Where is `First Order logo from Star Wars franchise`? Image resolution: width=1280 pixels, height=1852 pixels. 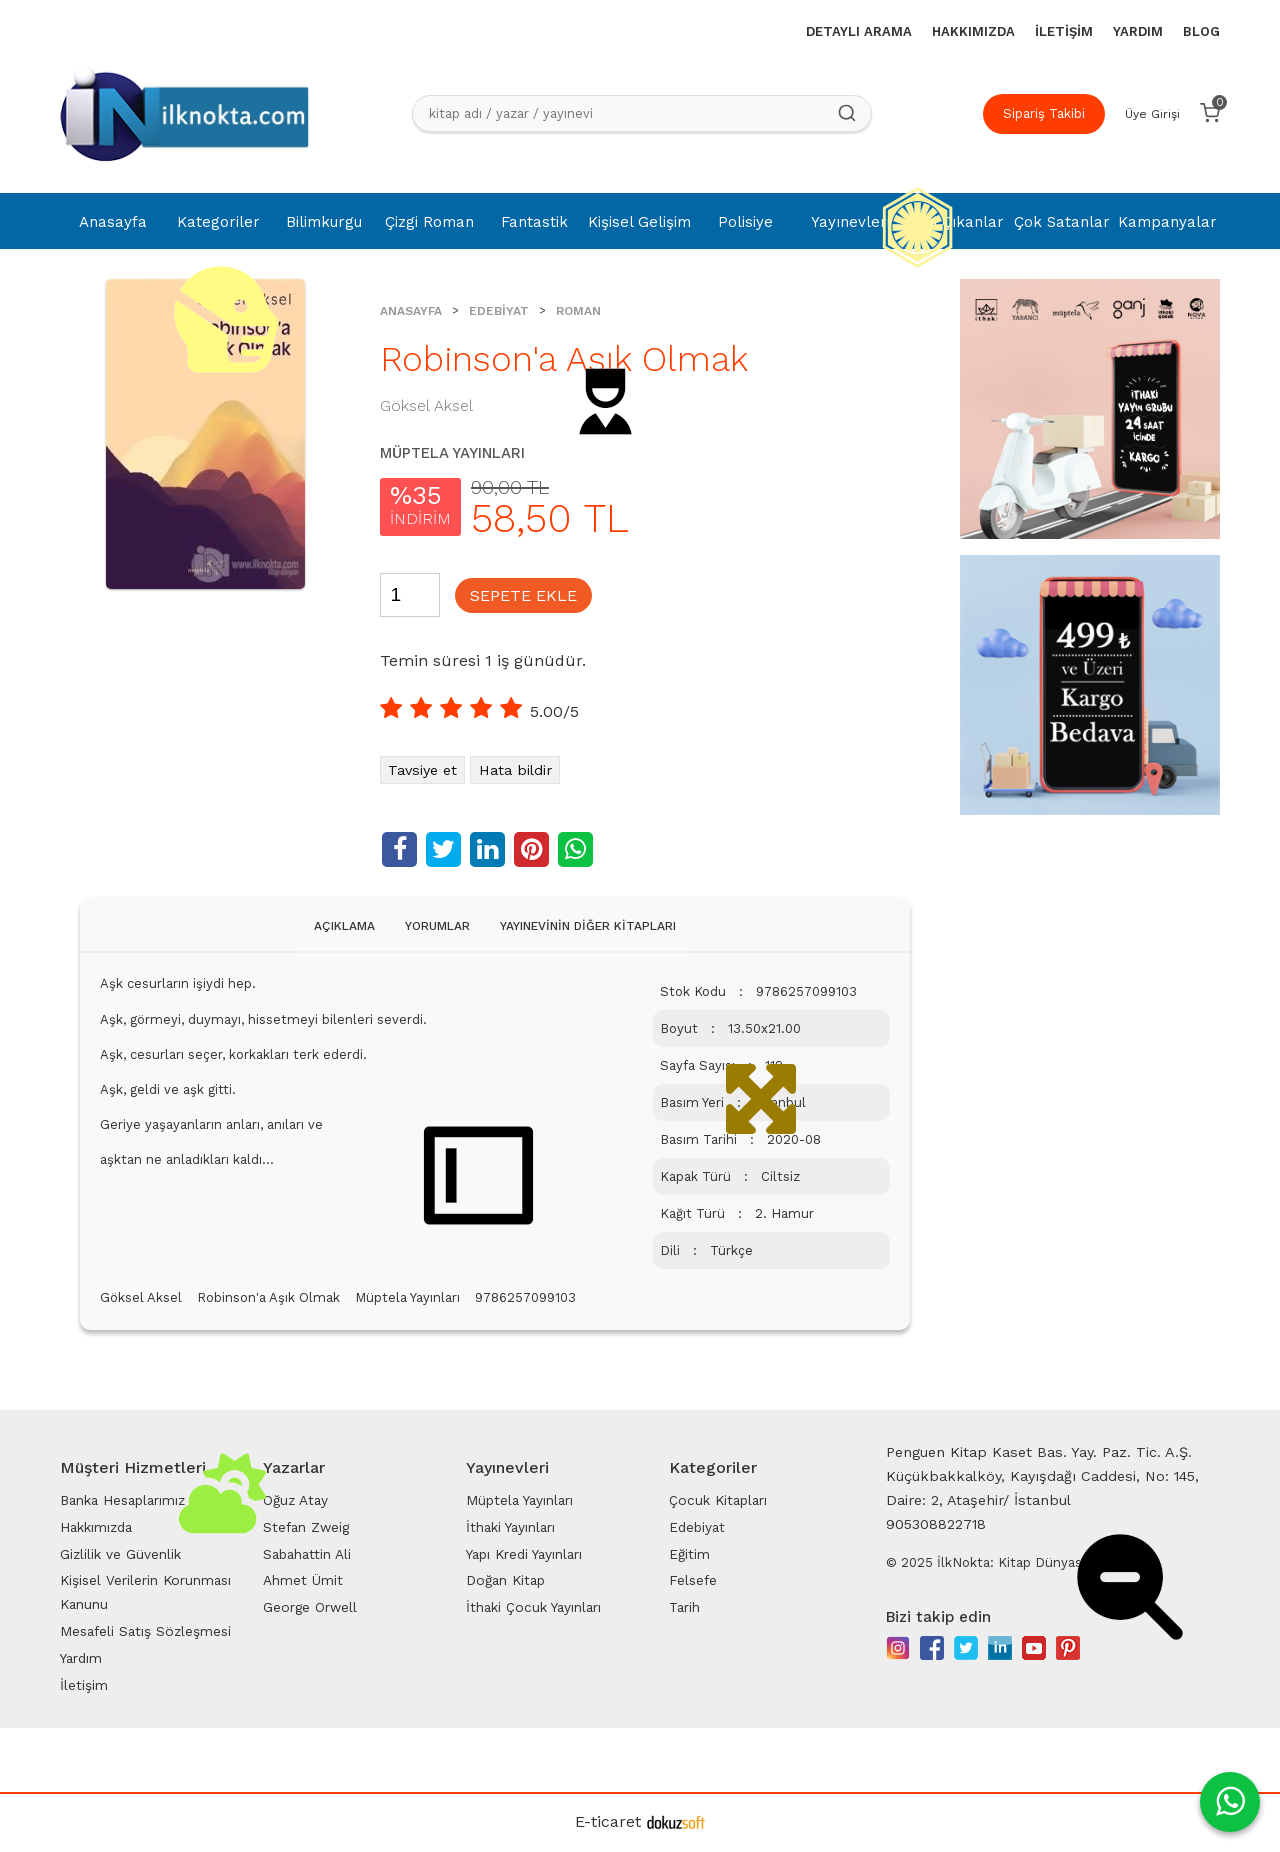
First Order logo from Star Wars franchise is located at coordinates (917, 227).